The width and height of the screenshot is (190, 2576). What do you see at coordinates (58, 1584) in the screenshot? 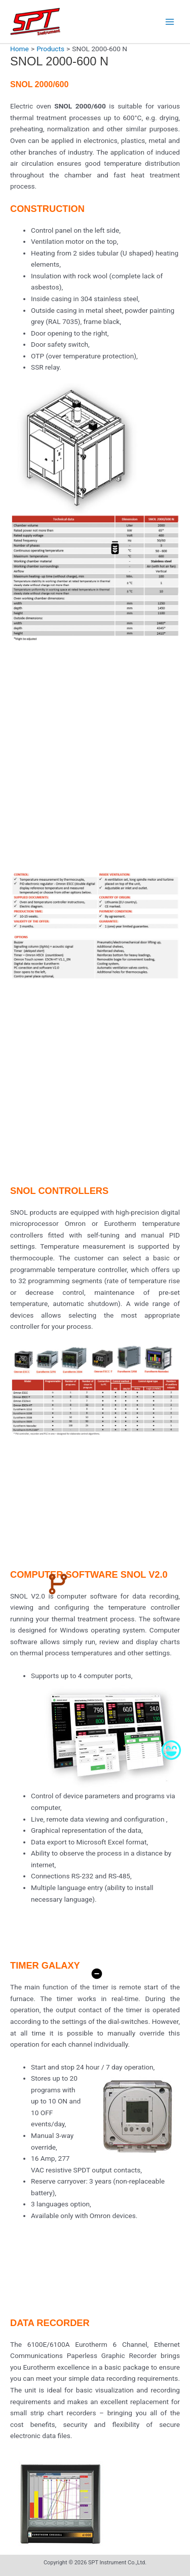
I see `view repository branches` at bounding box center [58, 1584].